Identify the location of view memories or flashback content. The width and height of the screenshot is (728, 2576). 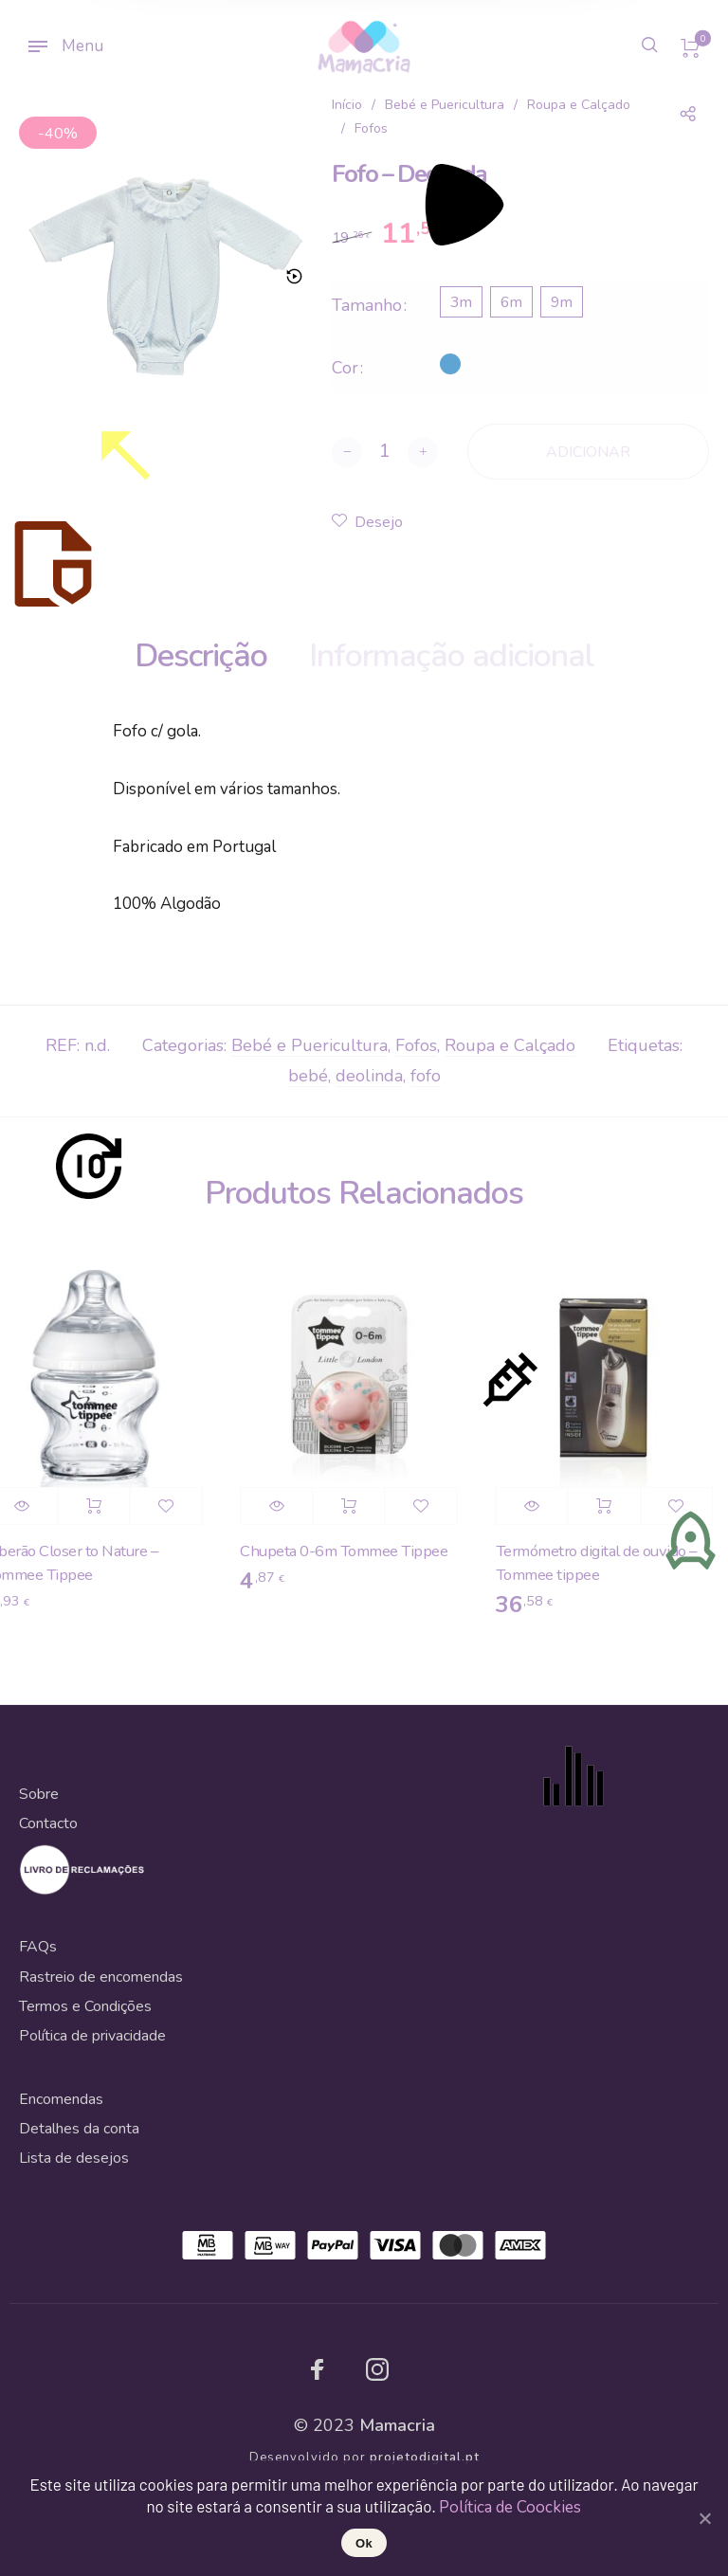
(294, 276).